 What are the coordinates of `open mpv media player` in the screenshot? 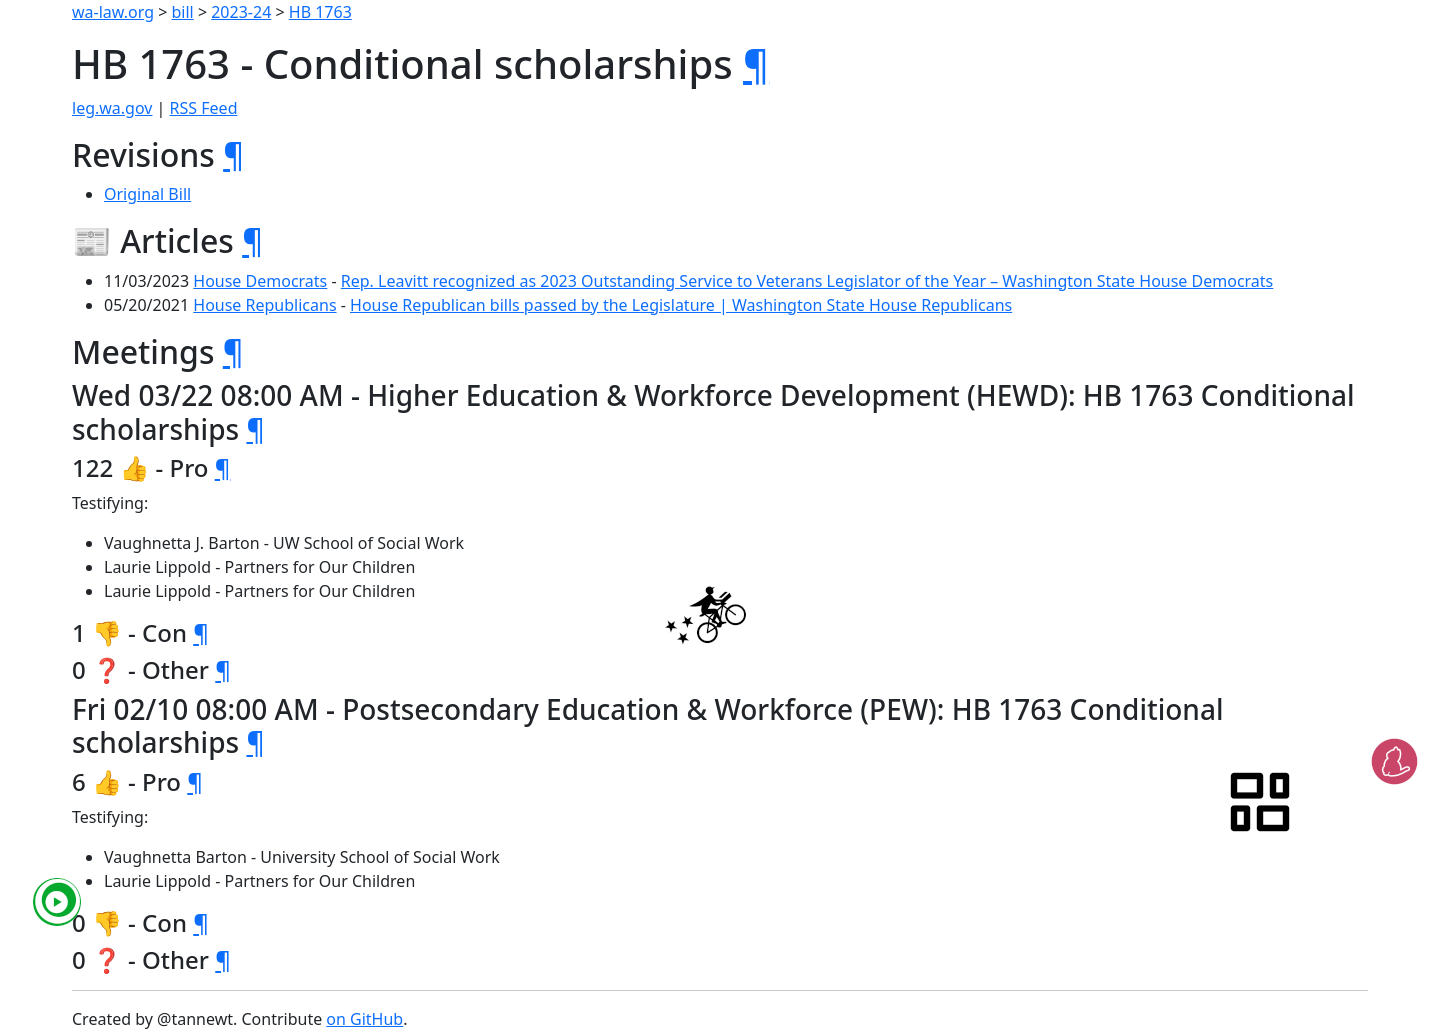 It's located at (57, 902).